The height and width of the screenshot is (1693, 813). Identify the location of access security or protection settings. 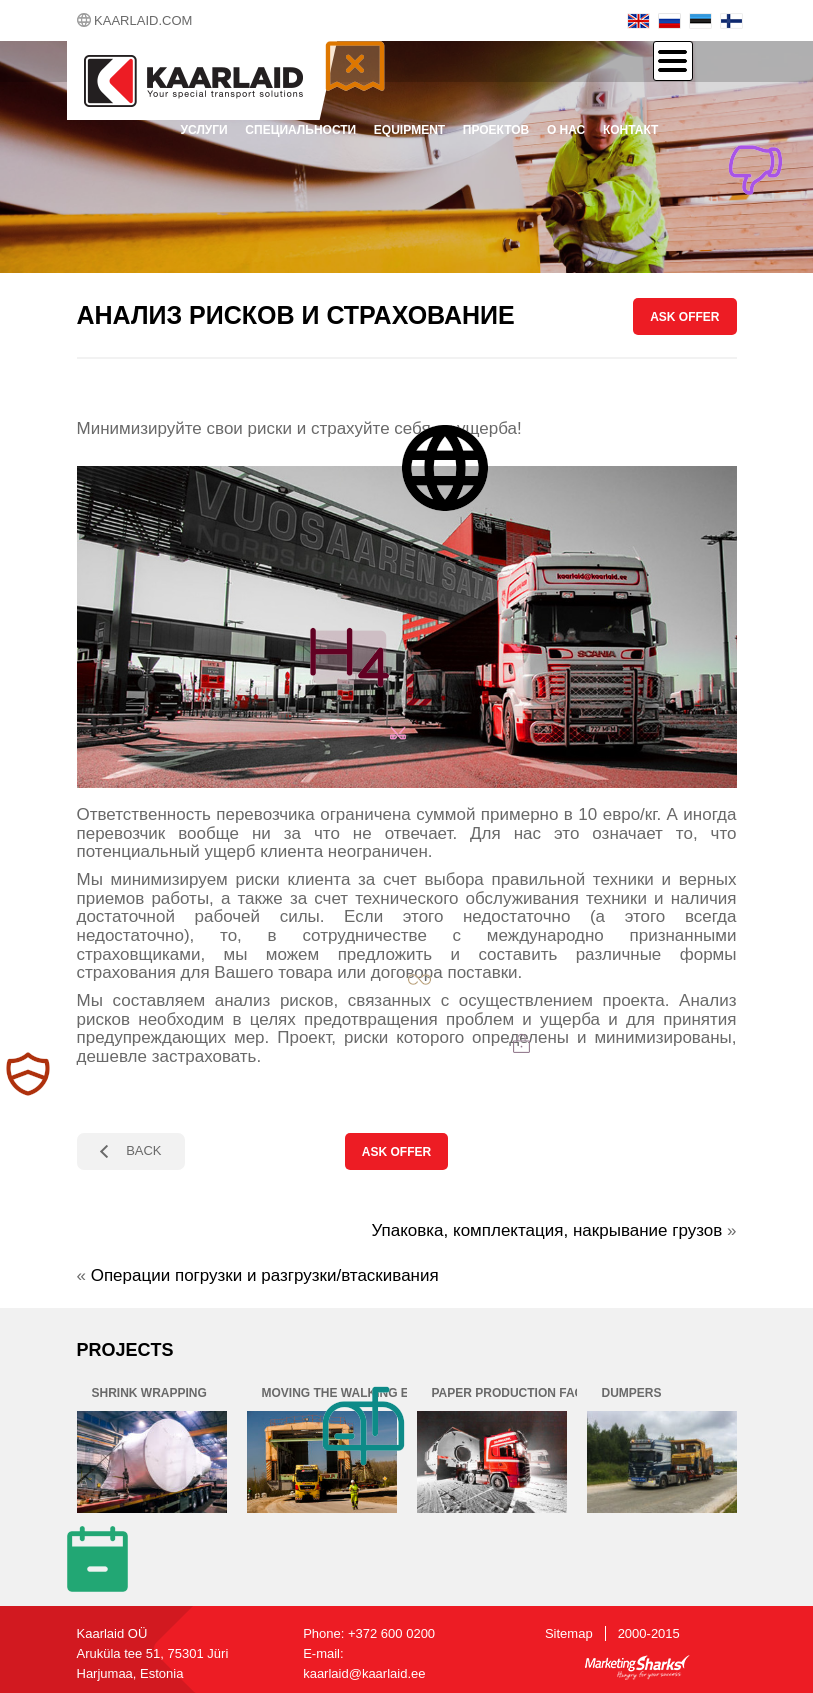
(28, 1074).